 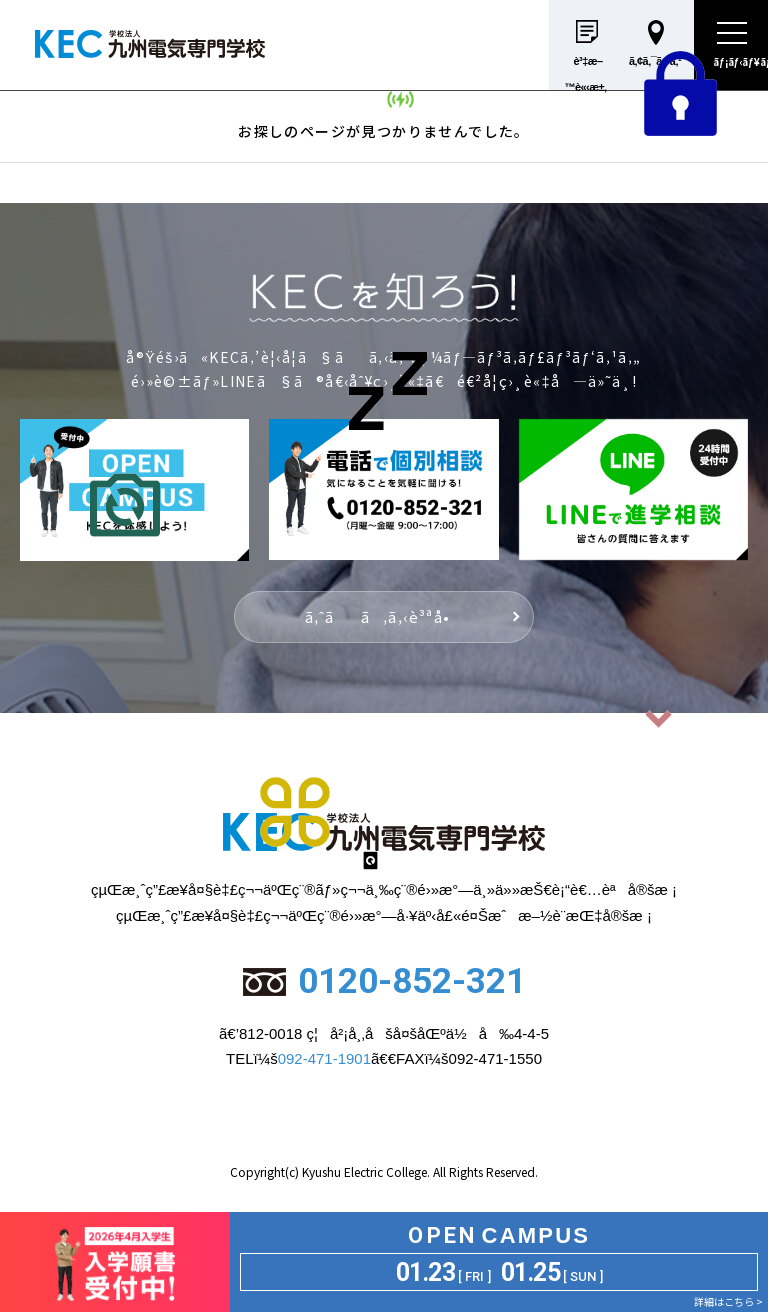 I want to click on switch between front and rear camera, so click(x=125, y=505).